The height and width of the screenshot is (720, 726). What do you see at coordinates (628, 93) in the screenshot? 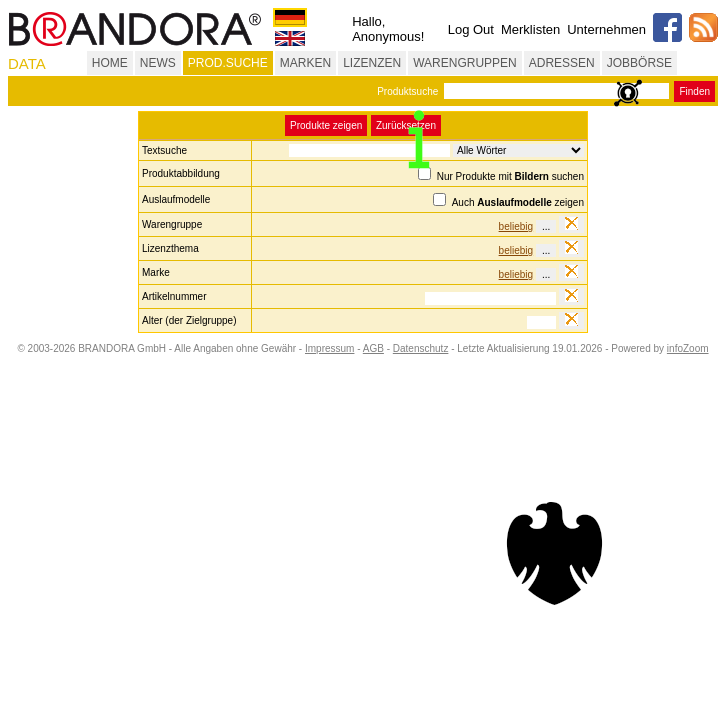
I see `keycdn content delivery network logo` at bounding box center [628, 93].